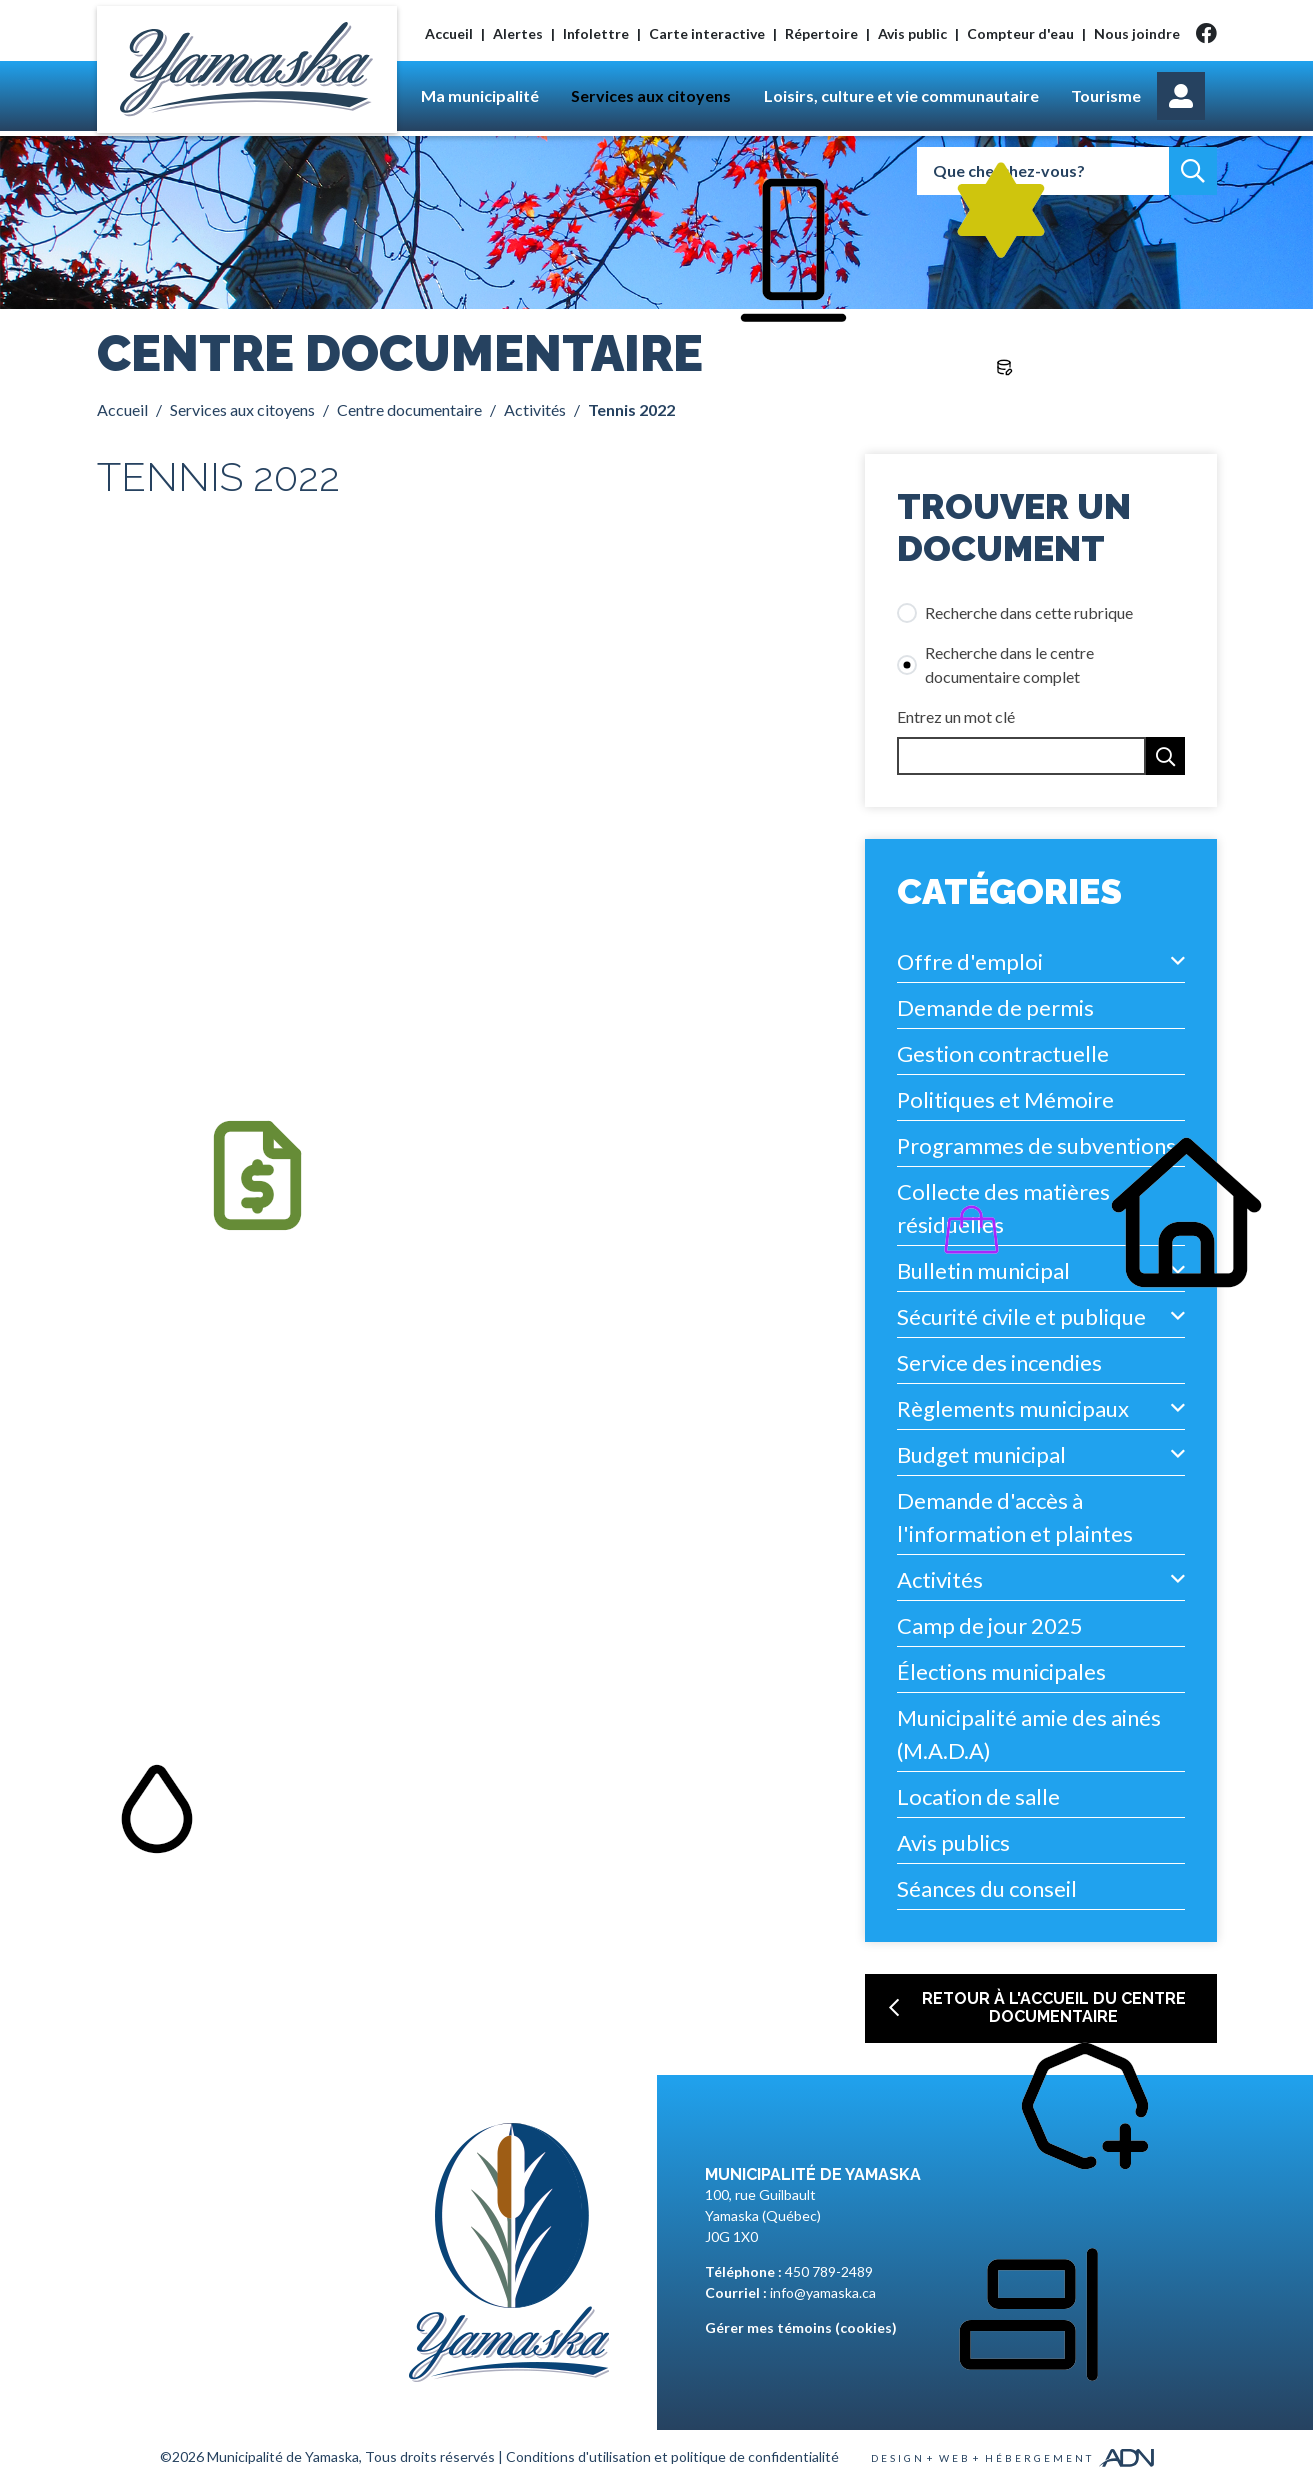 The height and width of the screenshot is (2483, 1313). Describe the element at coordinates (1186, 1212) in the screenshot. I see `navigate to the home screen` at that location.